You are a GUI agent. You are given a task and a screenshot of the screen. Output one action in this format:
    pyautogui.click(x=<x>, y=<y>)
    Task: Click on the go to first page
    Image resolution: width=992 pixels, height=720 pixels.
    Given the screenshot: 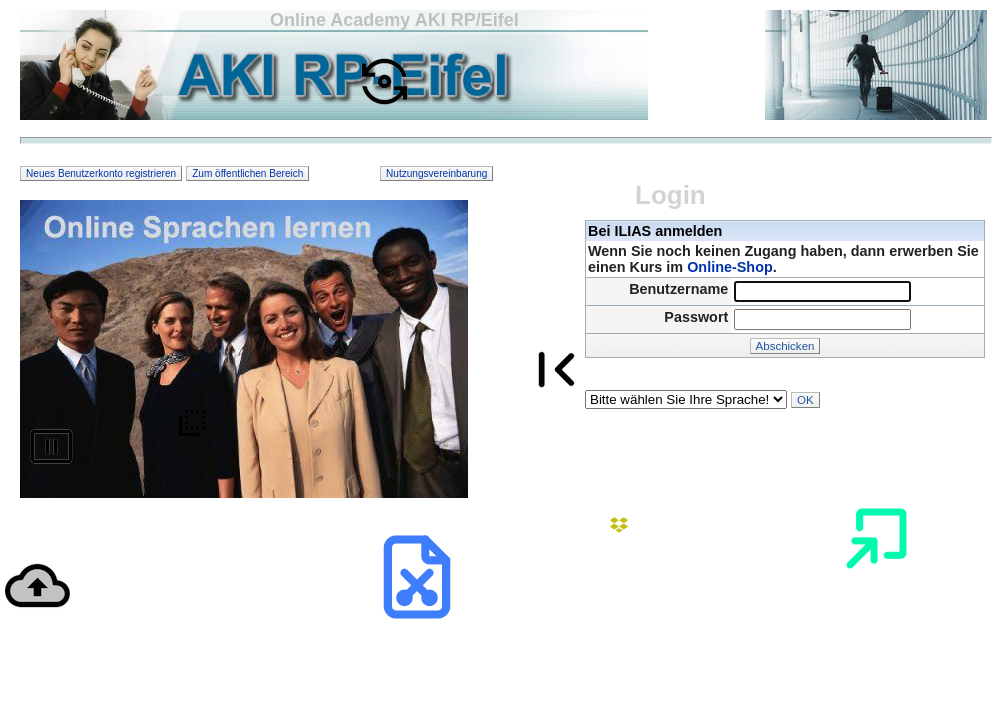 What is the action you would take?
    pyautogui.click(x=556, y=369)
    